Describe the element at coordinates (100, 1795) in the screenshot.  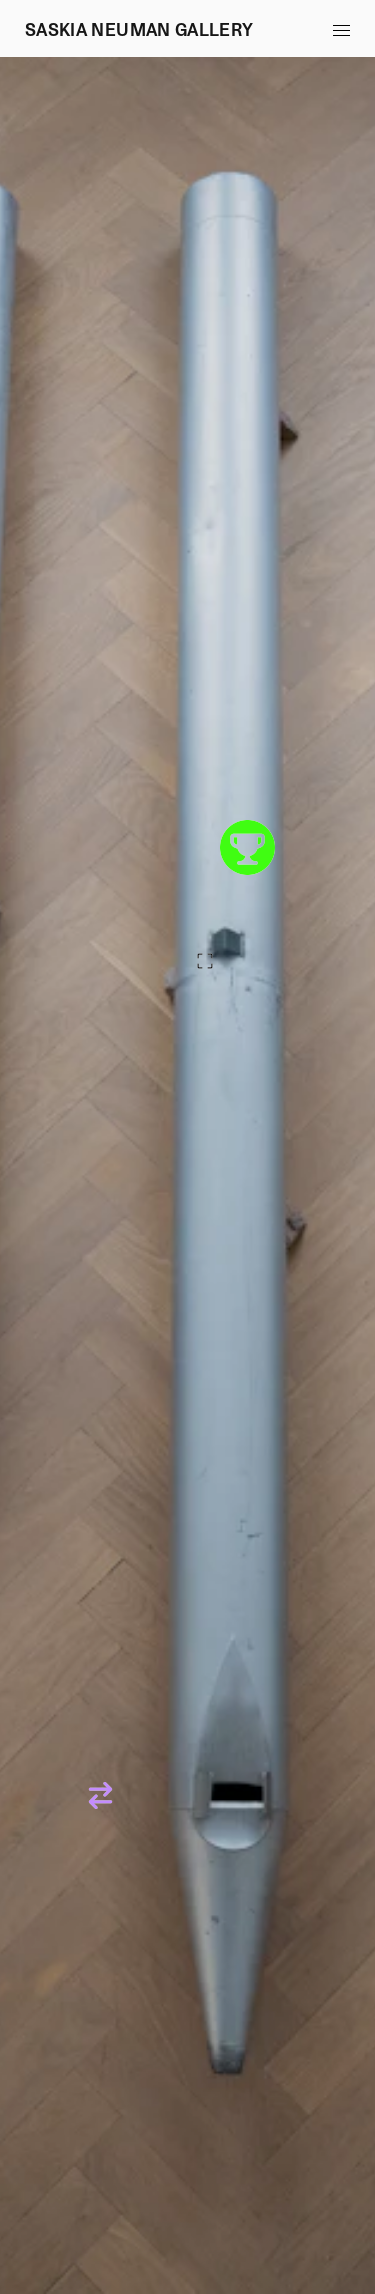
I see `switch between two views or modes` at that location.